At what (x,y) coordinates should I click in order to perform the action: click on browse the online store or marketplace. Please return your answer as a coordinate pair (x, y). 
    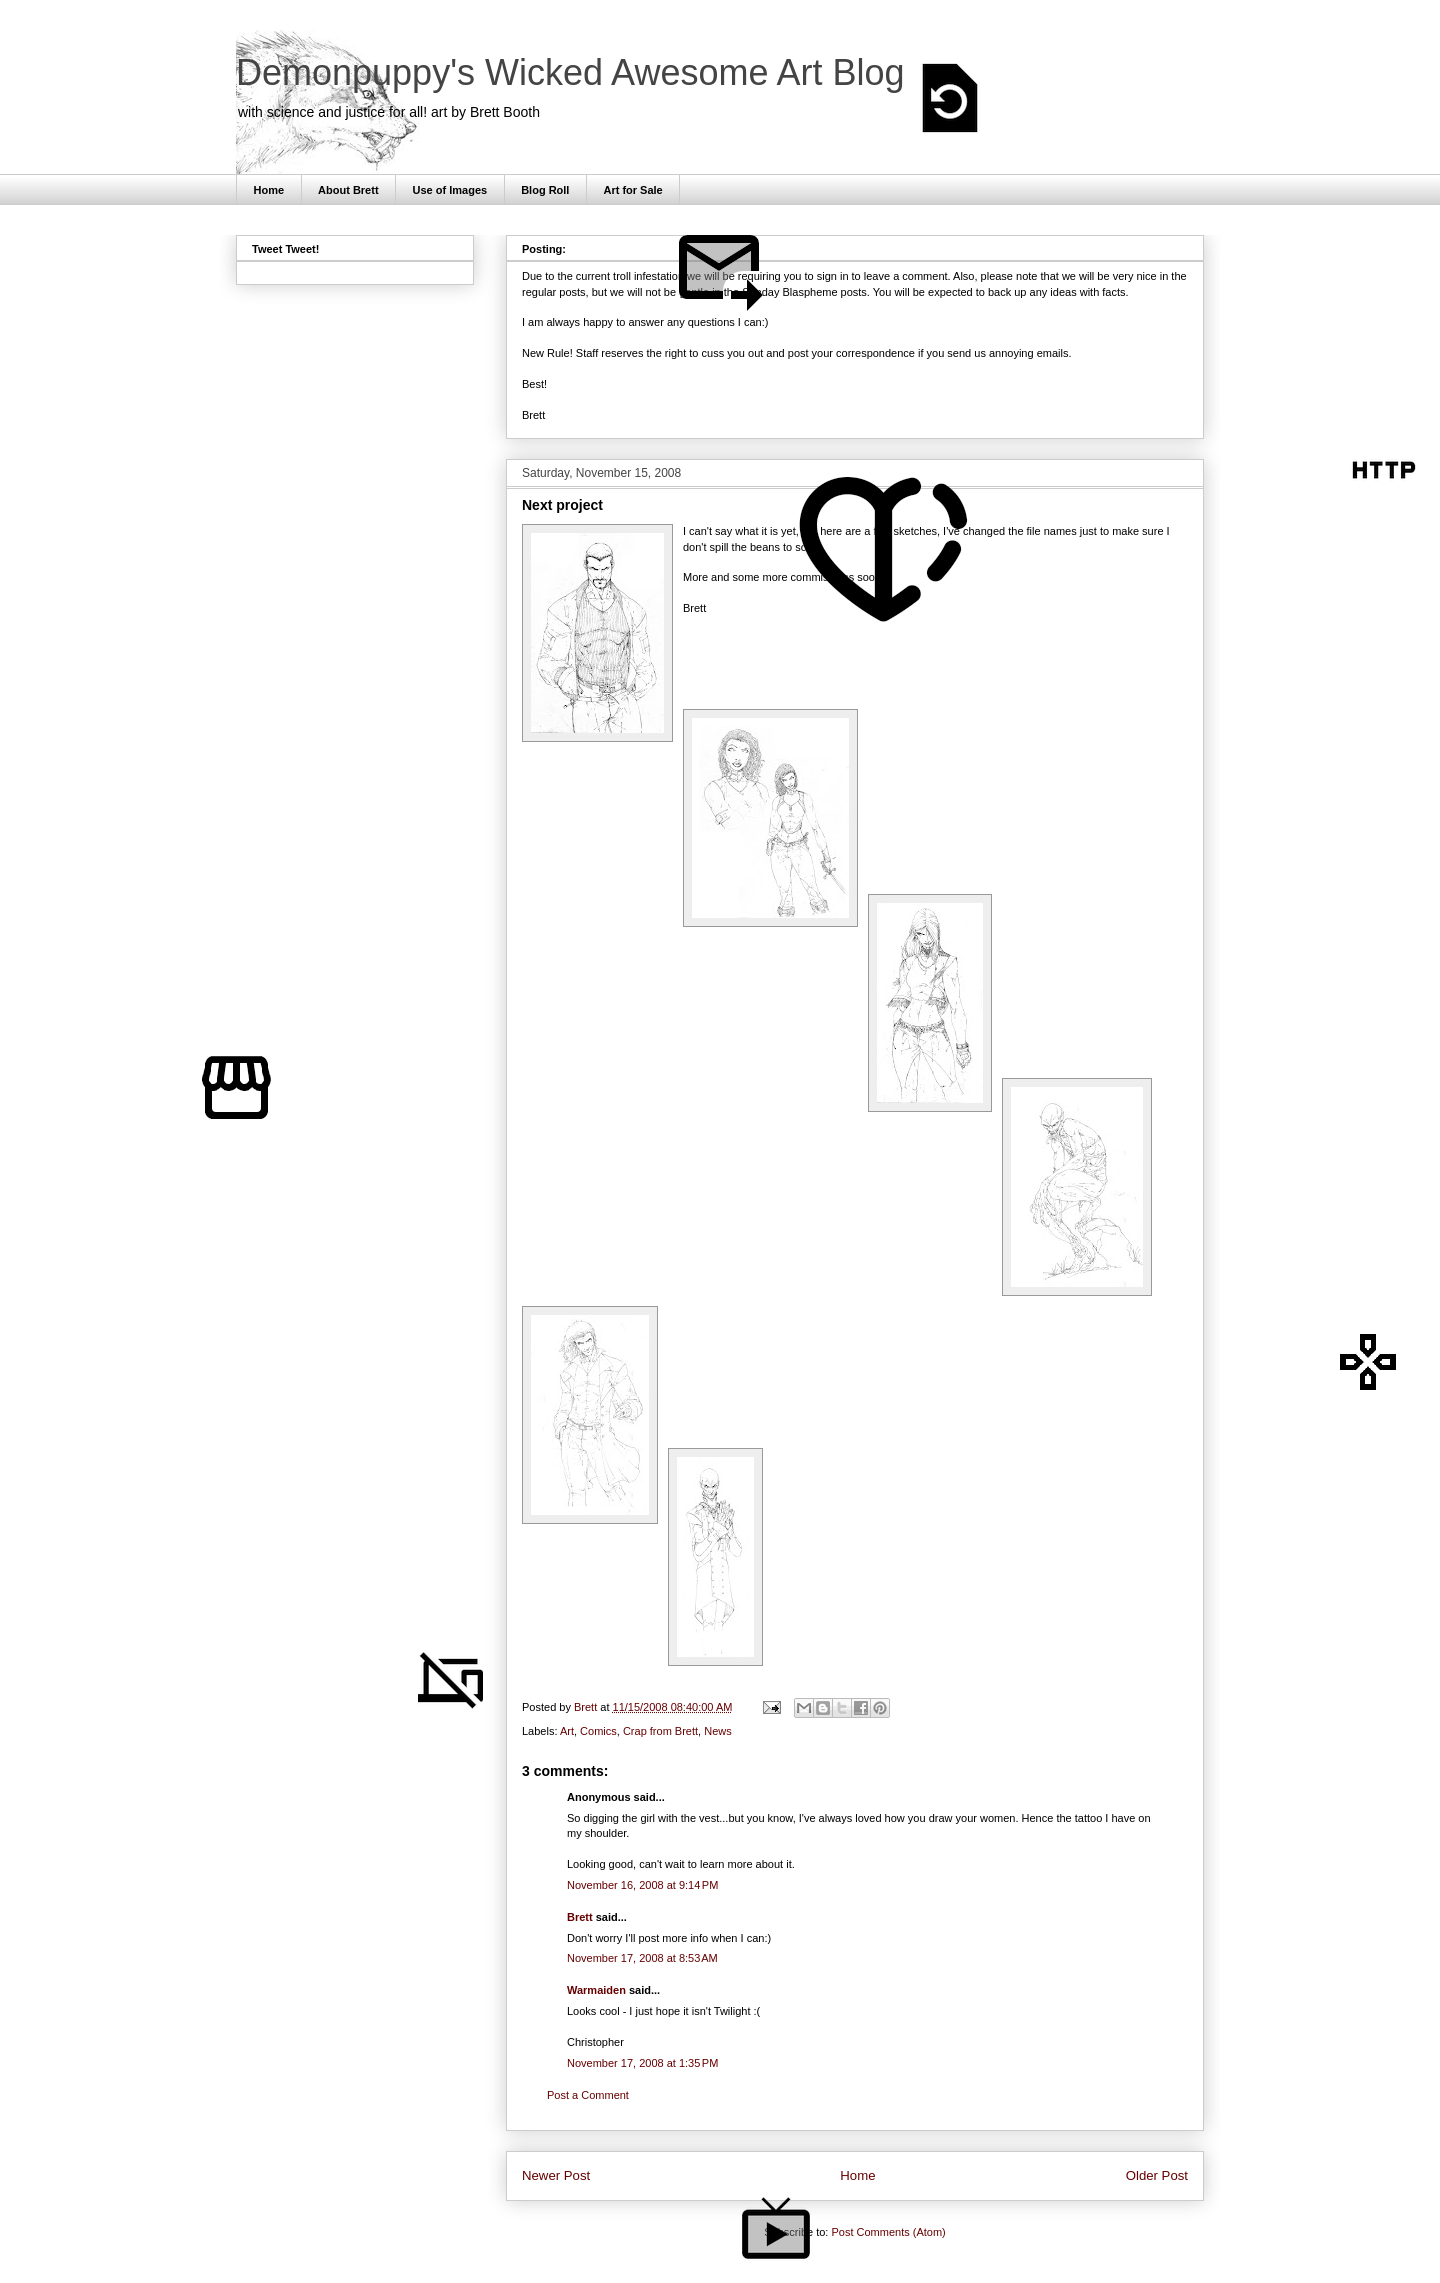
    Looking at the image, I should click on (236, 1087).